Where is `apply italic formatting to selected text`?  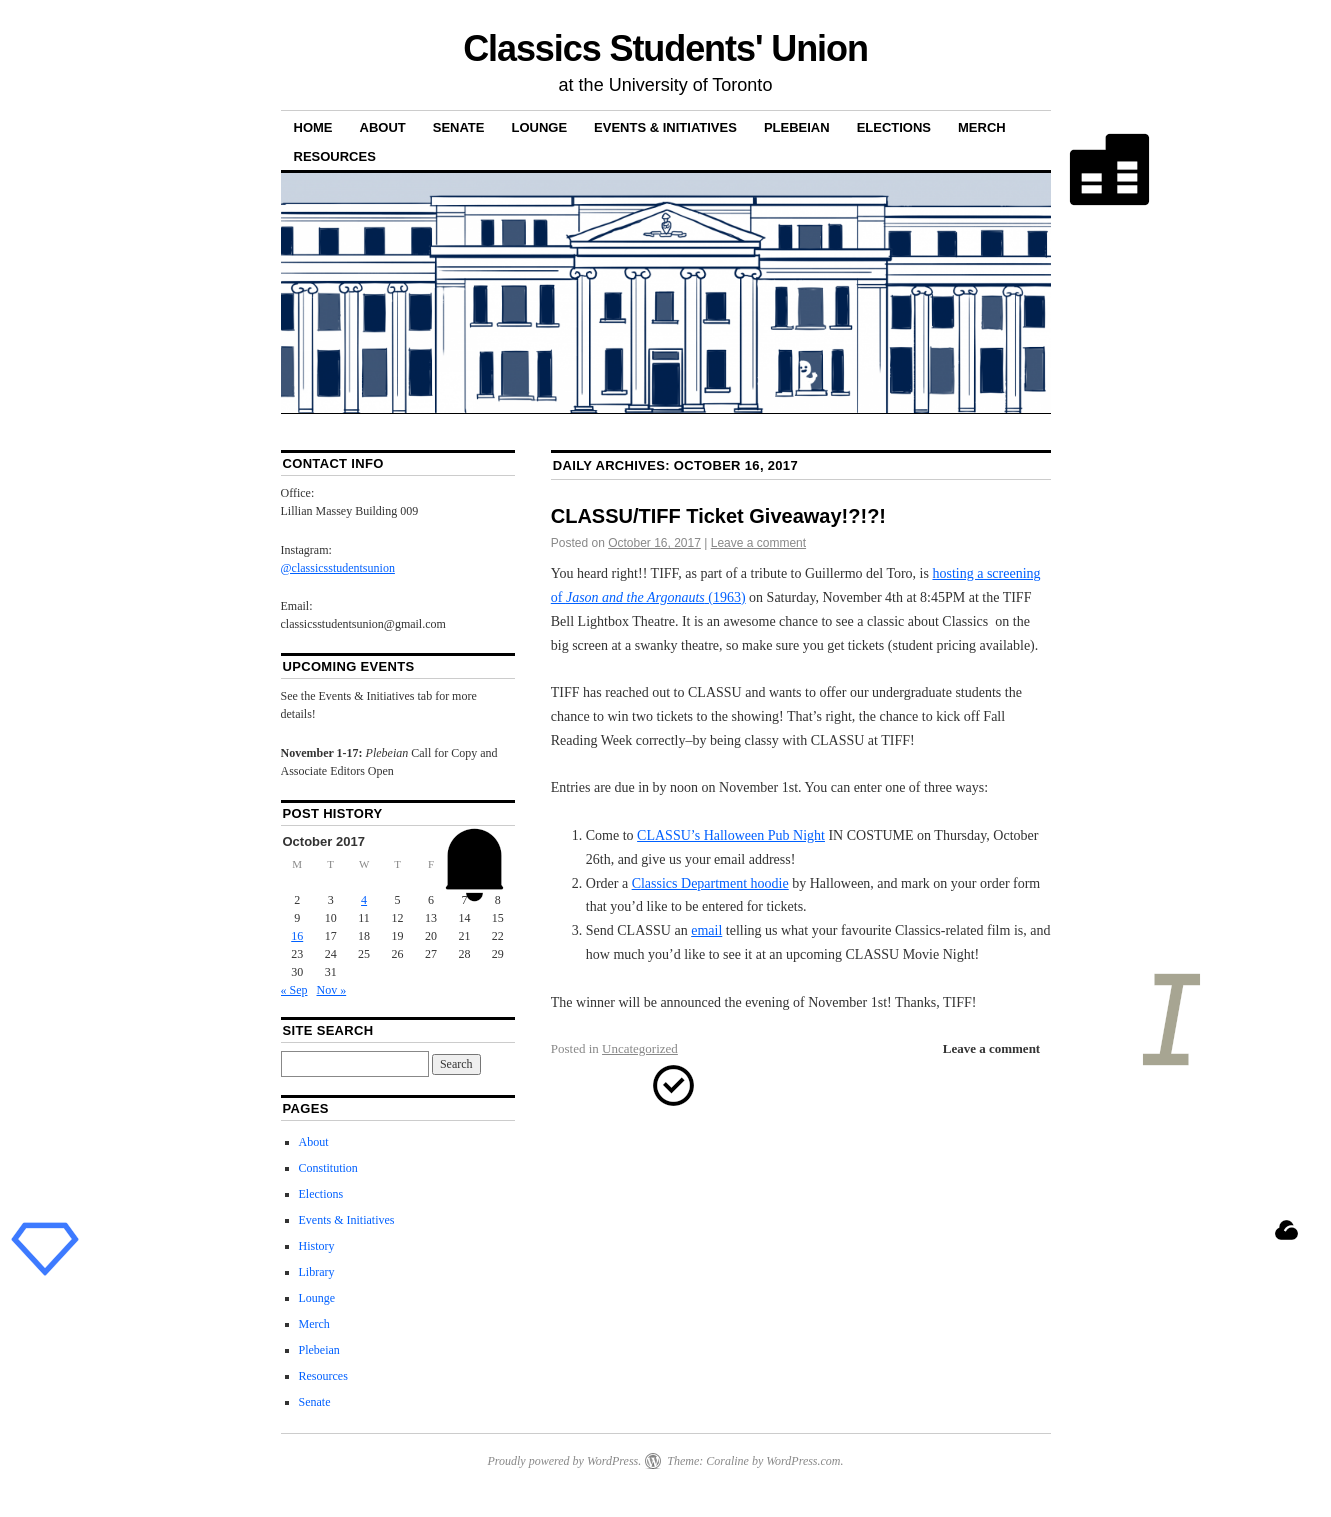 apply italic formatting to selected text is located at coordinates (1171, 1019).